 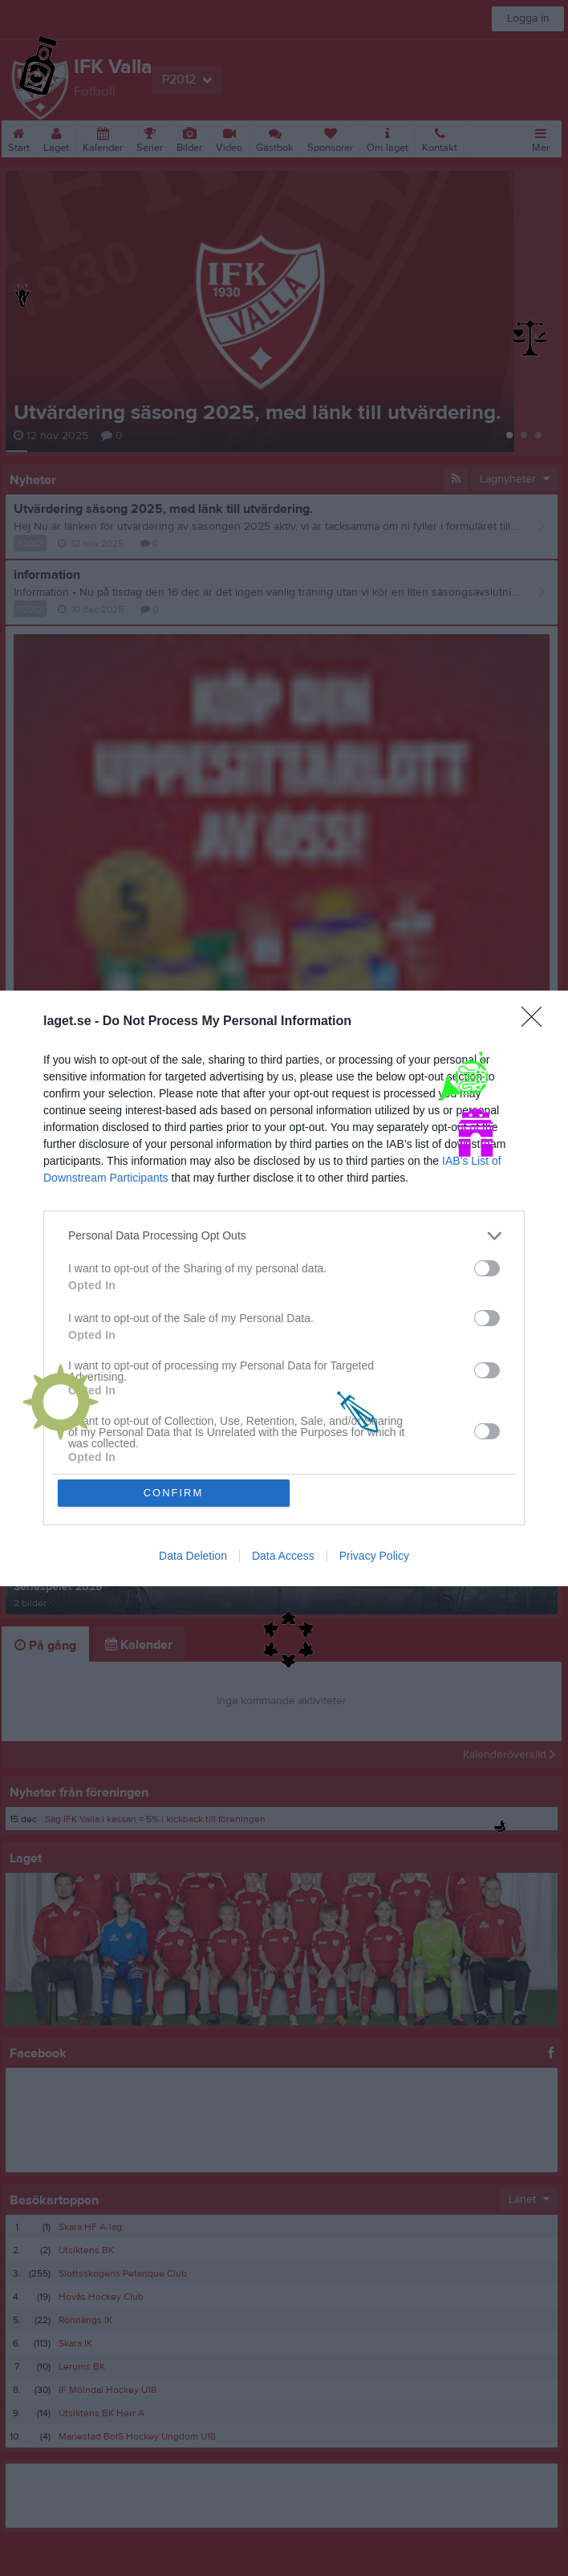 What do you see at coordinates (358, 1412) in the screenshot?
I see `attack or strike action in combat` at bounding box center [358, 1412].